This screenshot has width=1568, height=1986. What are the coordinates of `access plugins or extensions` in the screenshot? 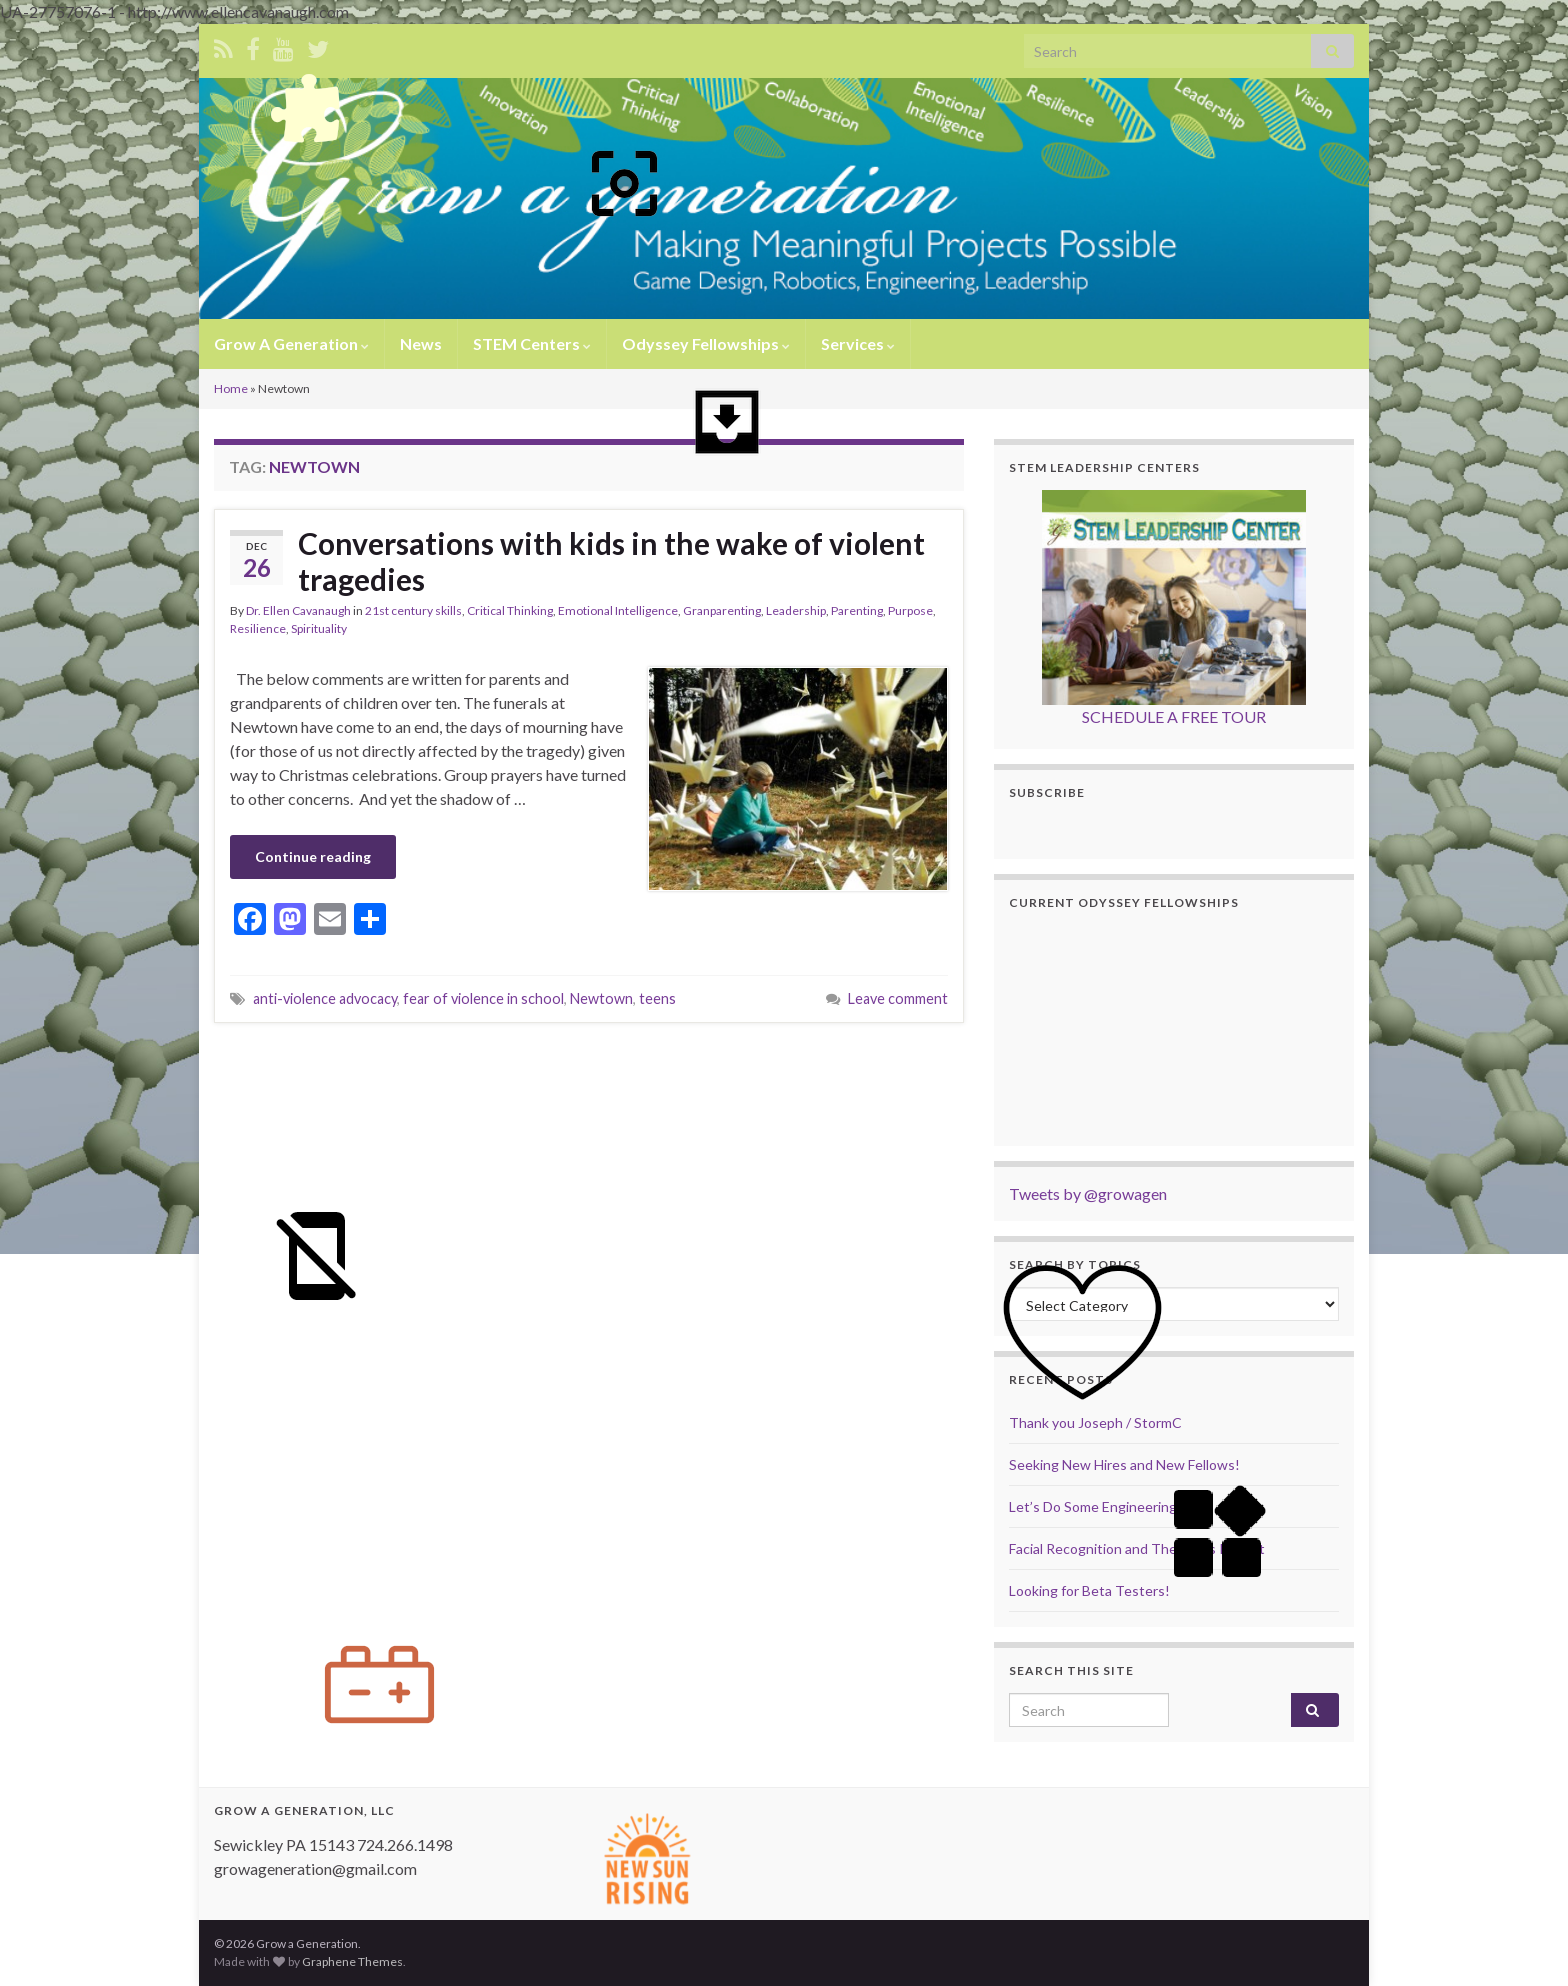 It's located at (306, 109).